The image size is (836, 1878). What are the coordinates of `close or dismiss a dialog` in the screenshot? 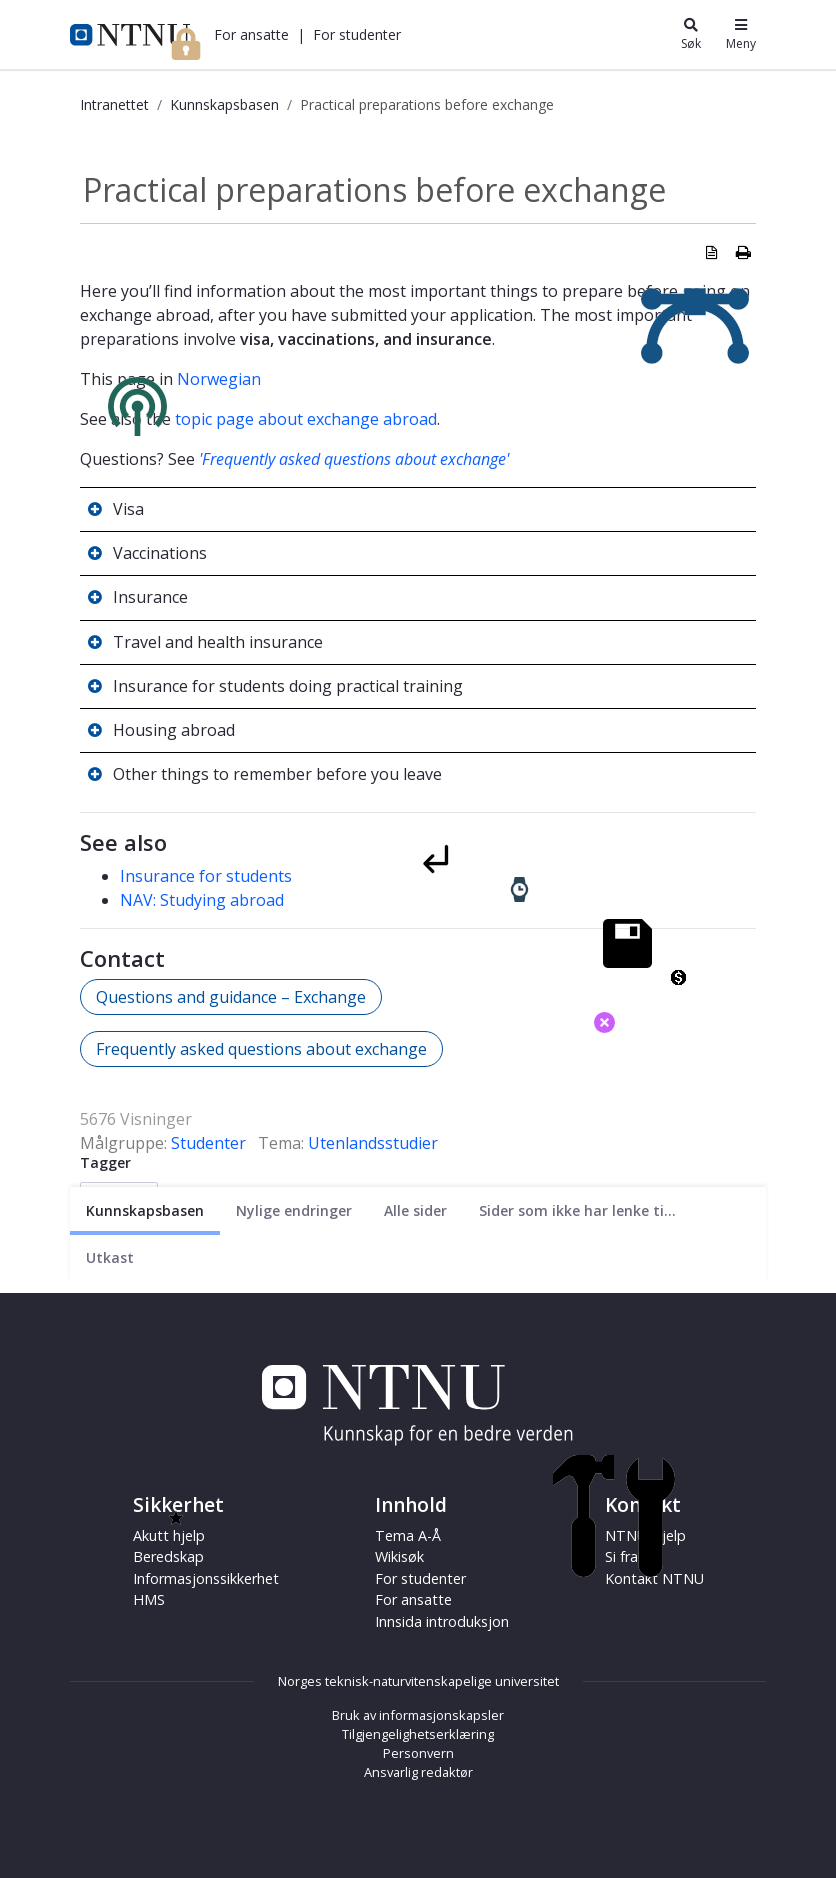 It's located at (604, 1022).